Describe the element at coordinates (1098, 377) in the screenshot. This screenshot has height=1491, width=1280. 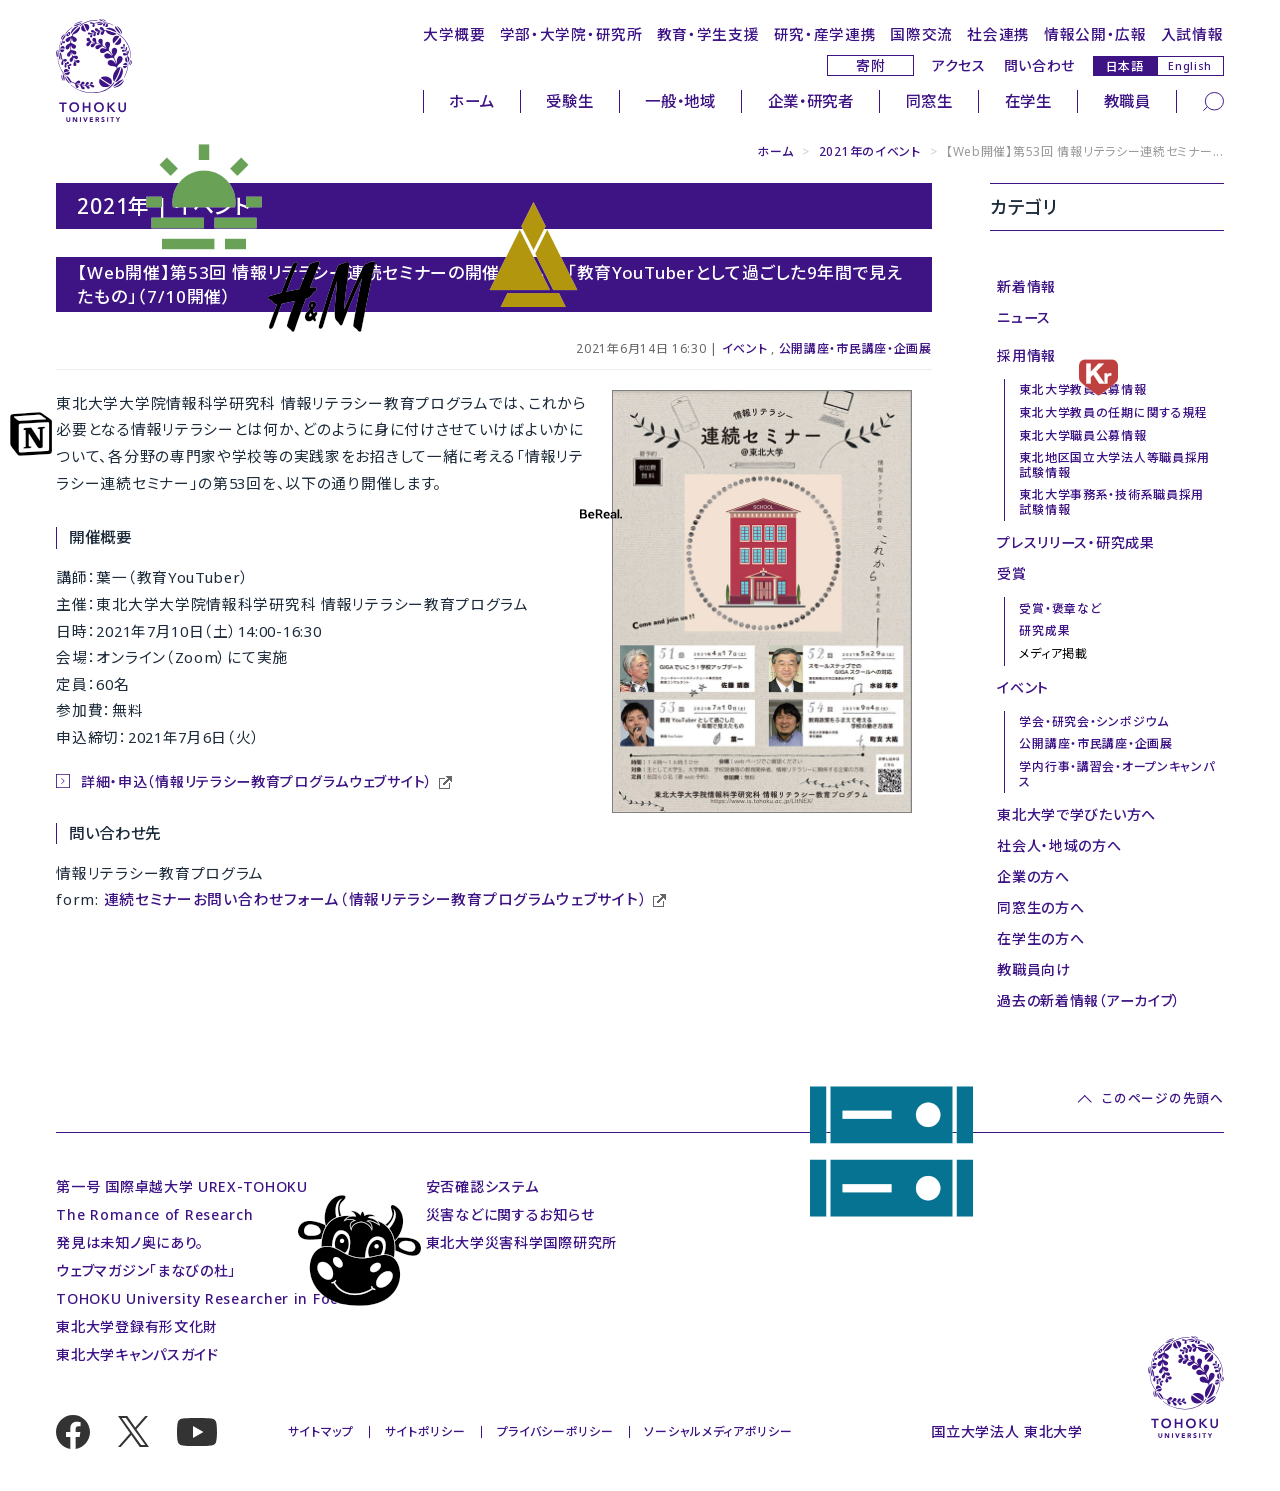
I see `kred app or service logo` at that location.